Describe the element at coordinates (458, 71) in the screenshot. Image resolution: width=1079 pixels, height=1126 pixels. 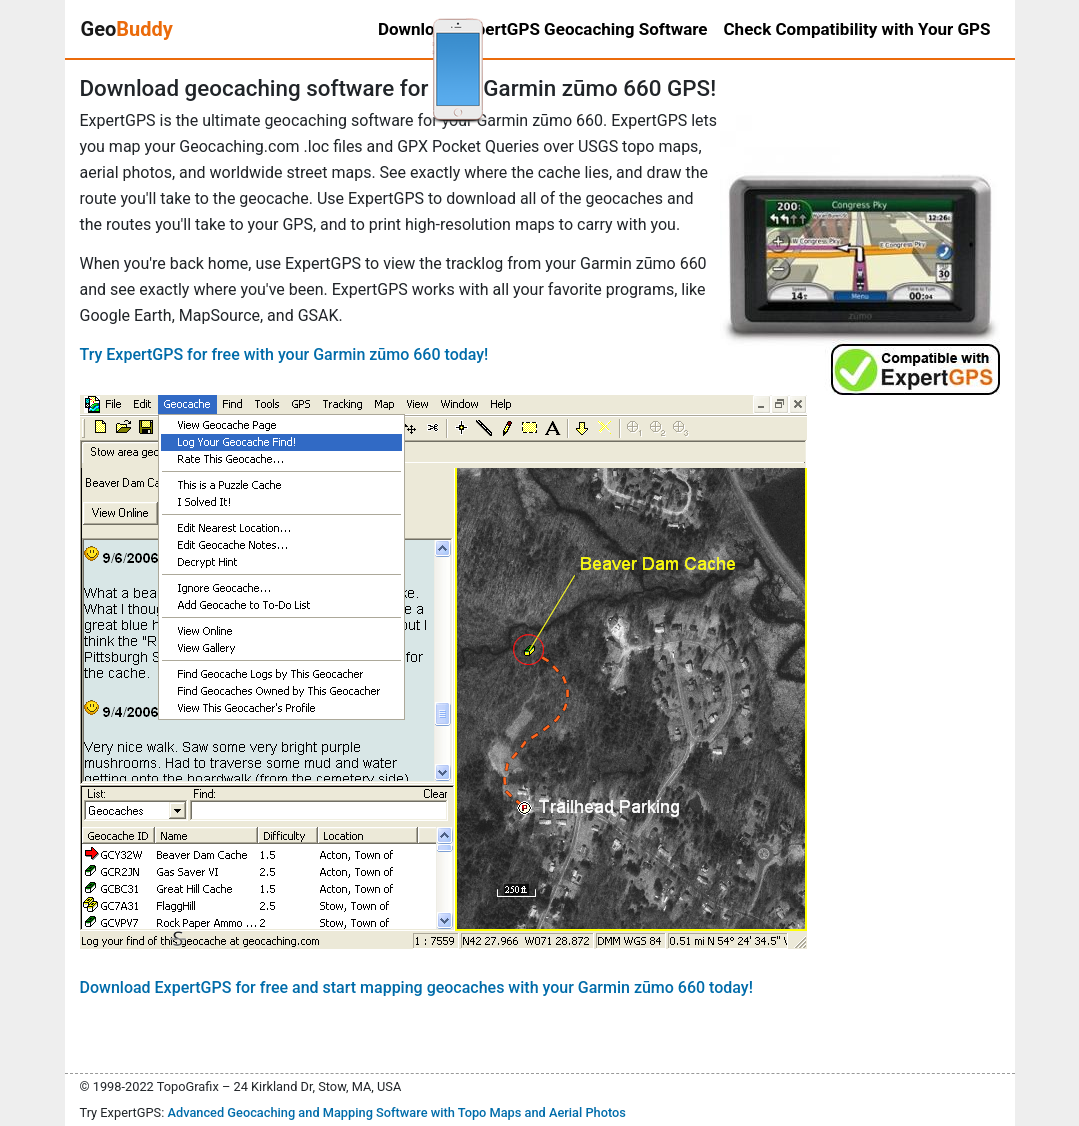
I see `iPhone SE device connected to your system` at that location.